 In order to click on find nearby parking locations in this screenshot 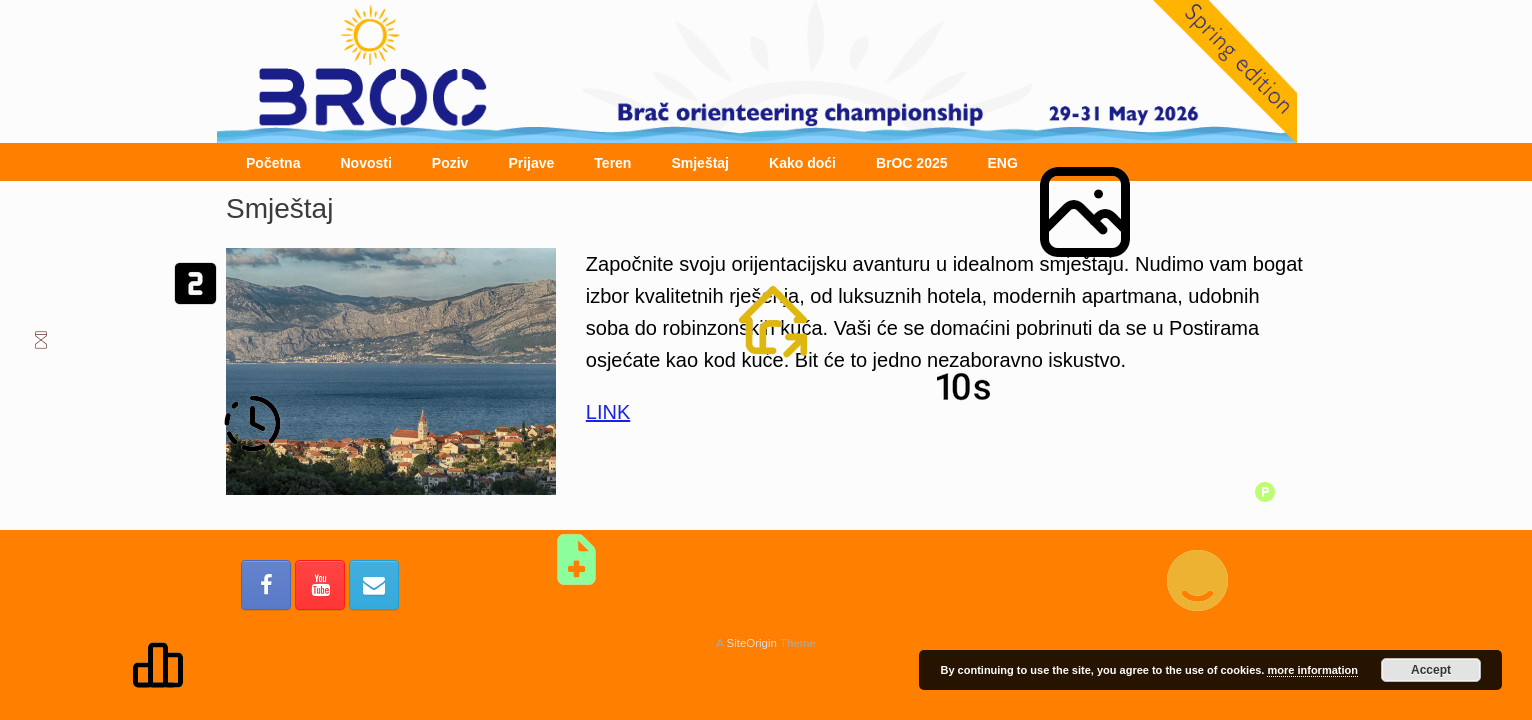, I will do `click(1265, 492)`.